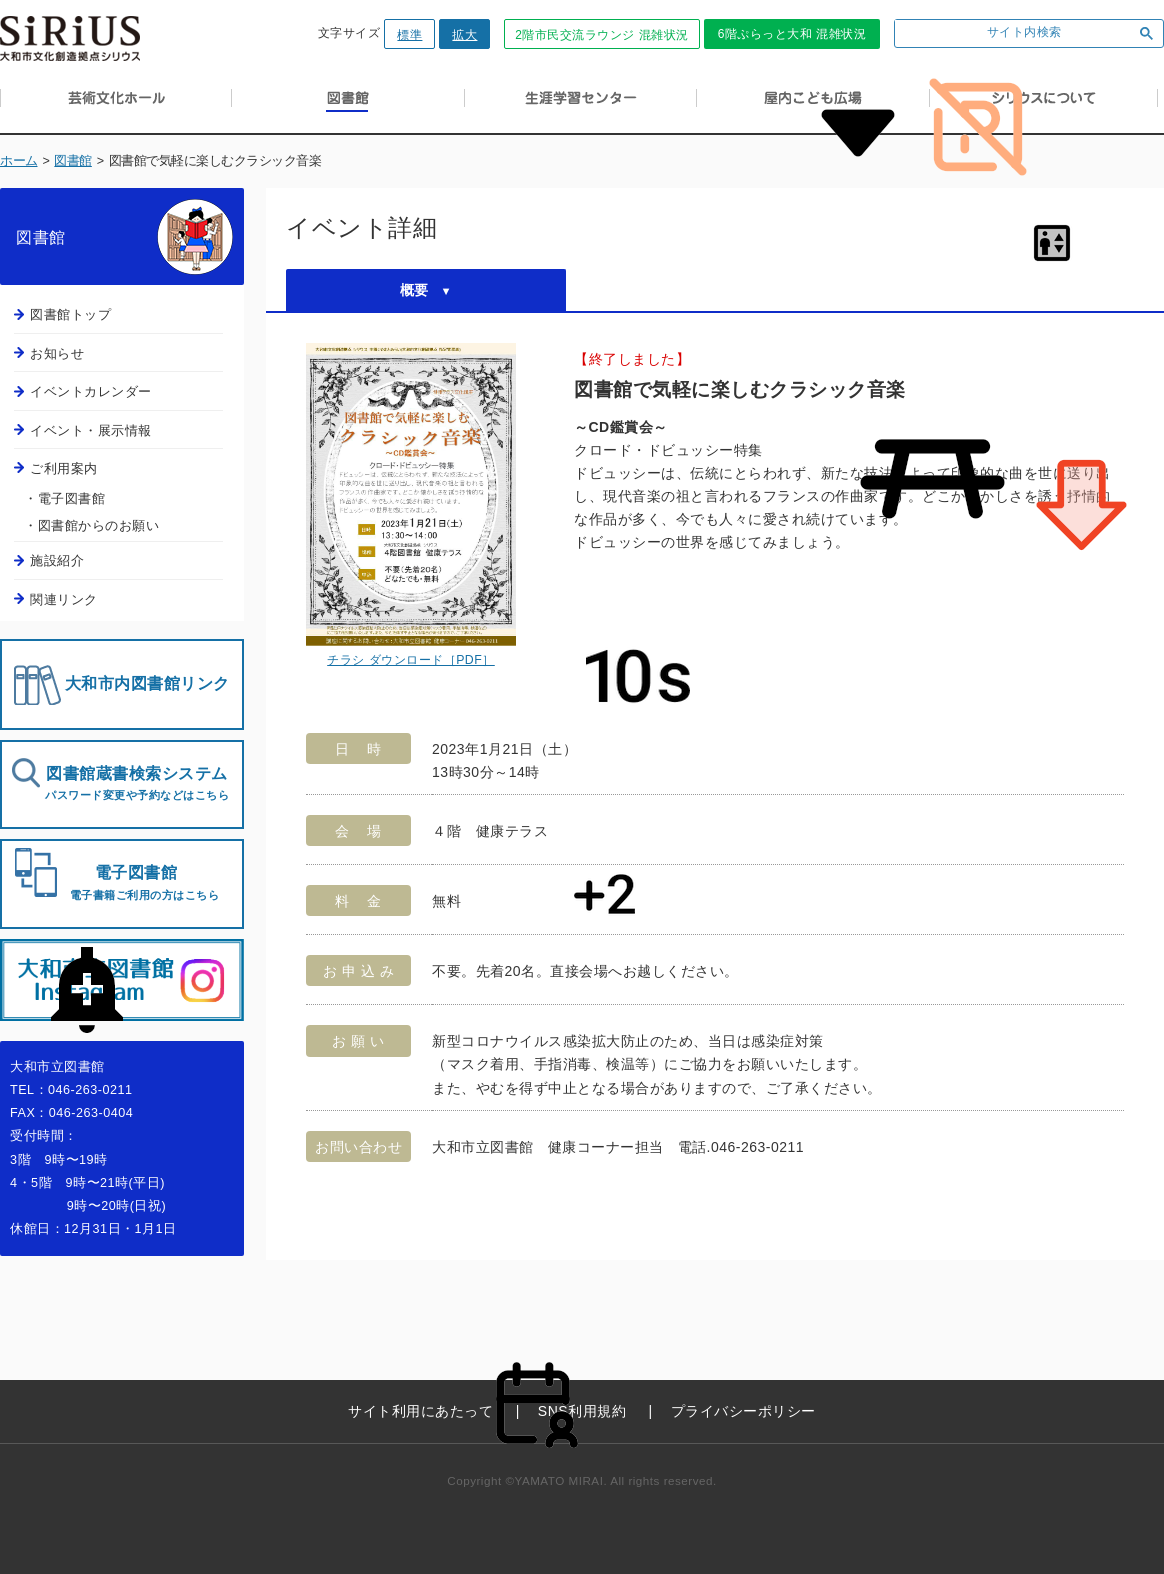  Describe the element at coordinates (533, 1403) in the screenshot. I see `view scheduled appointments with contacts` at that location.